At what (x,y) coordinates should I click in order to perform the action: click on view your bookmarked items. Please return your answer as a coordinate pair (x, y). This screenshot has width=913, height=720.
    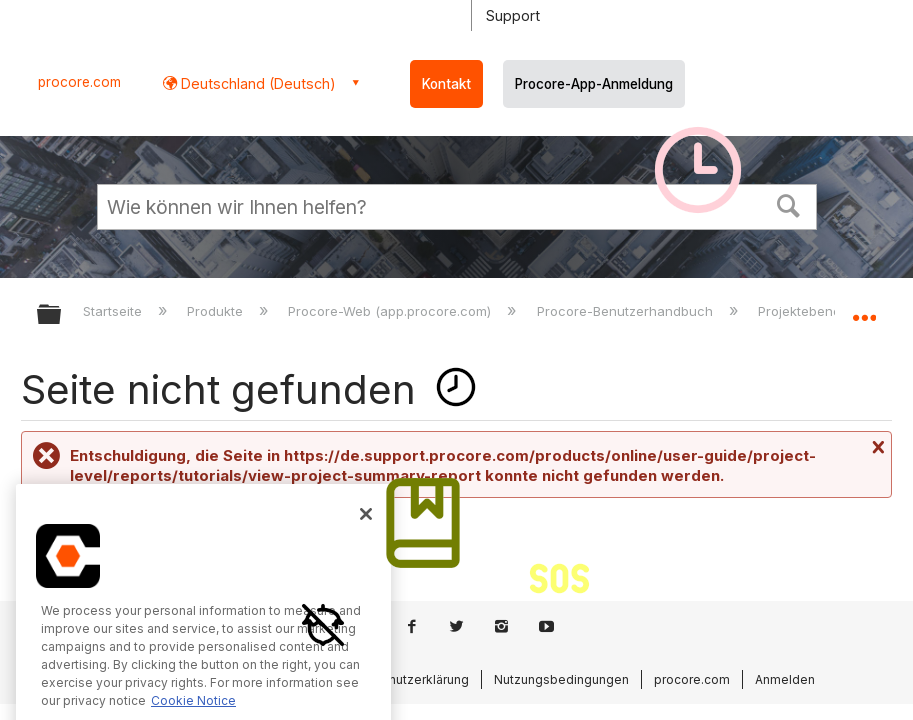
    Looking at the image, I should click on (423, 523).